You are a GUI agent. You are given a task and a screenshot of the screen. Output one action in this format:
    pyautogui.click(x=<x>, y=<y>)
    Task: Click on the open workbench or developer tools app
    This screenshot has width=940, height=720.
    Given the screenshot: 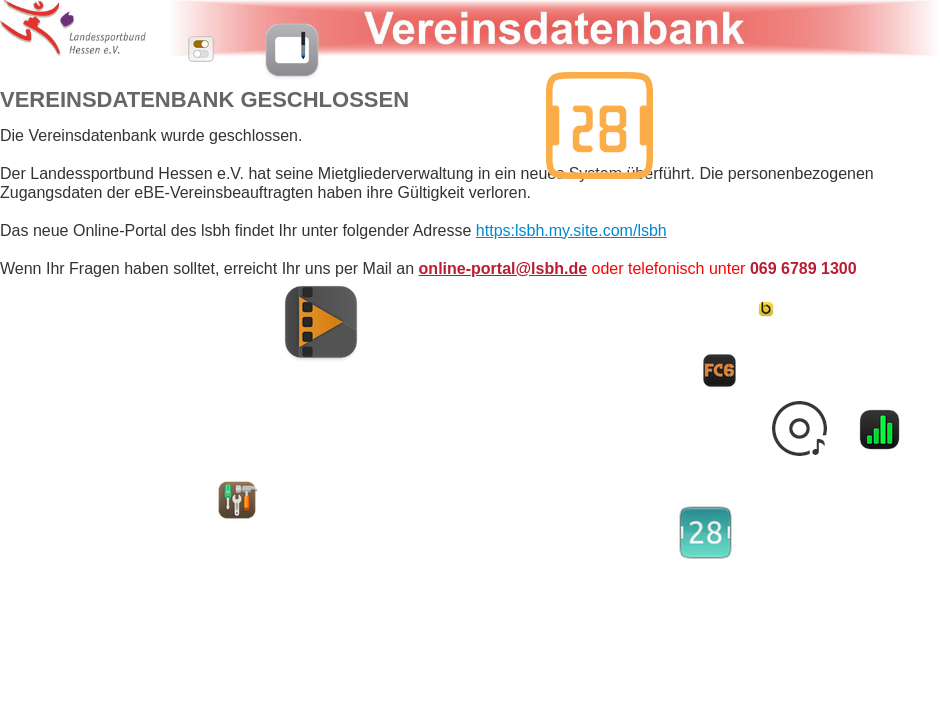 What is the action you would take?
    pyautogui.click(x=237, y=500)
    